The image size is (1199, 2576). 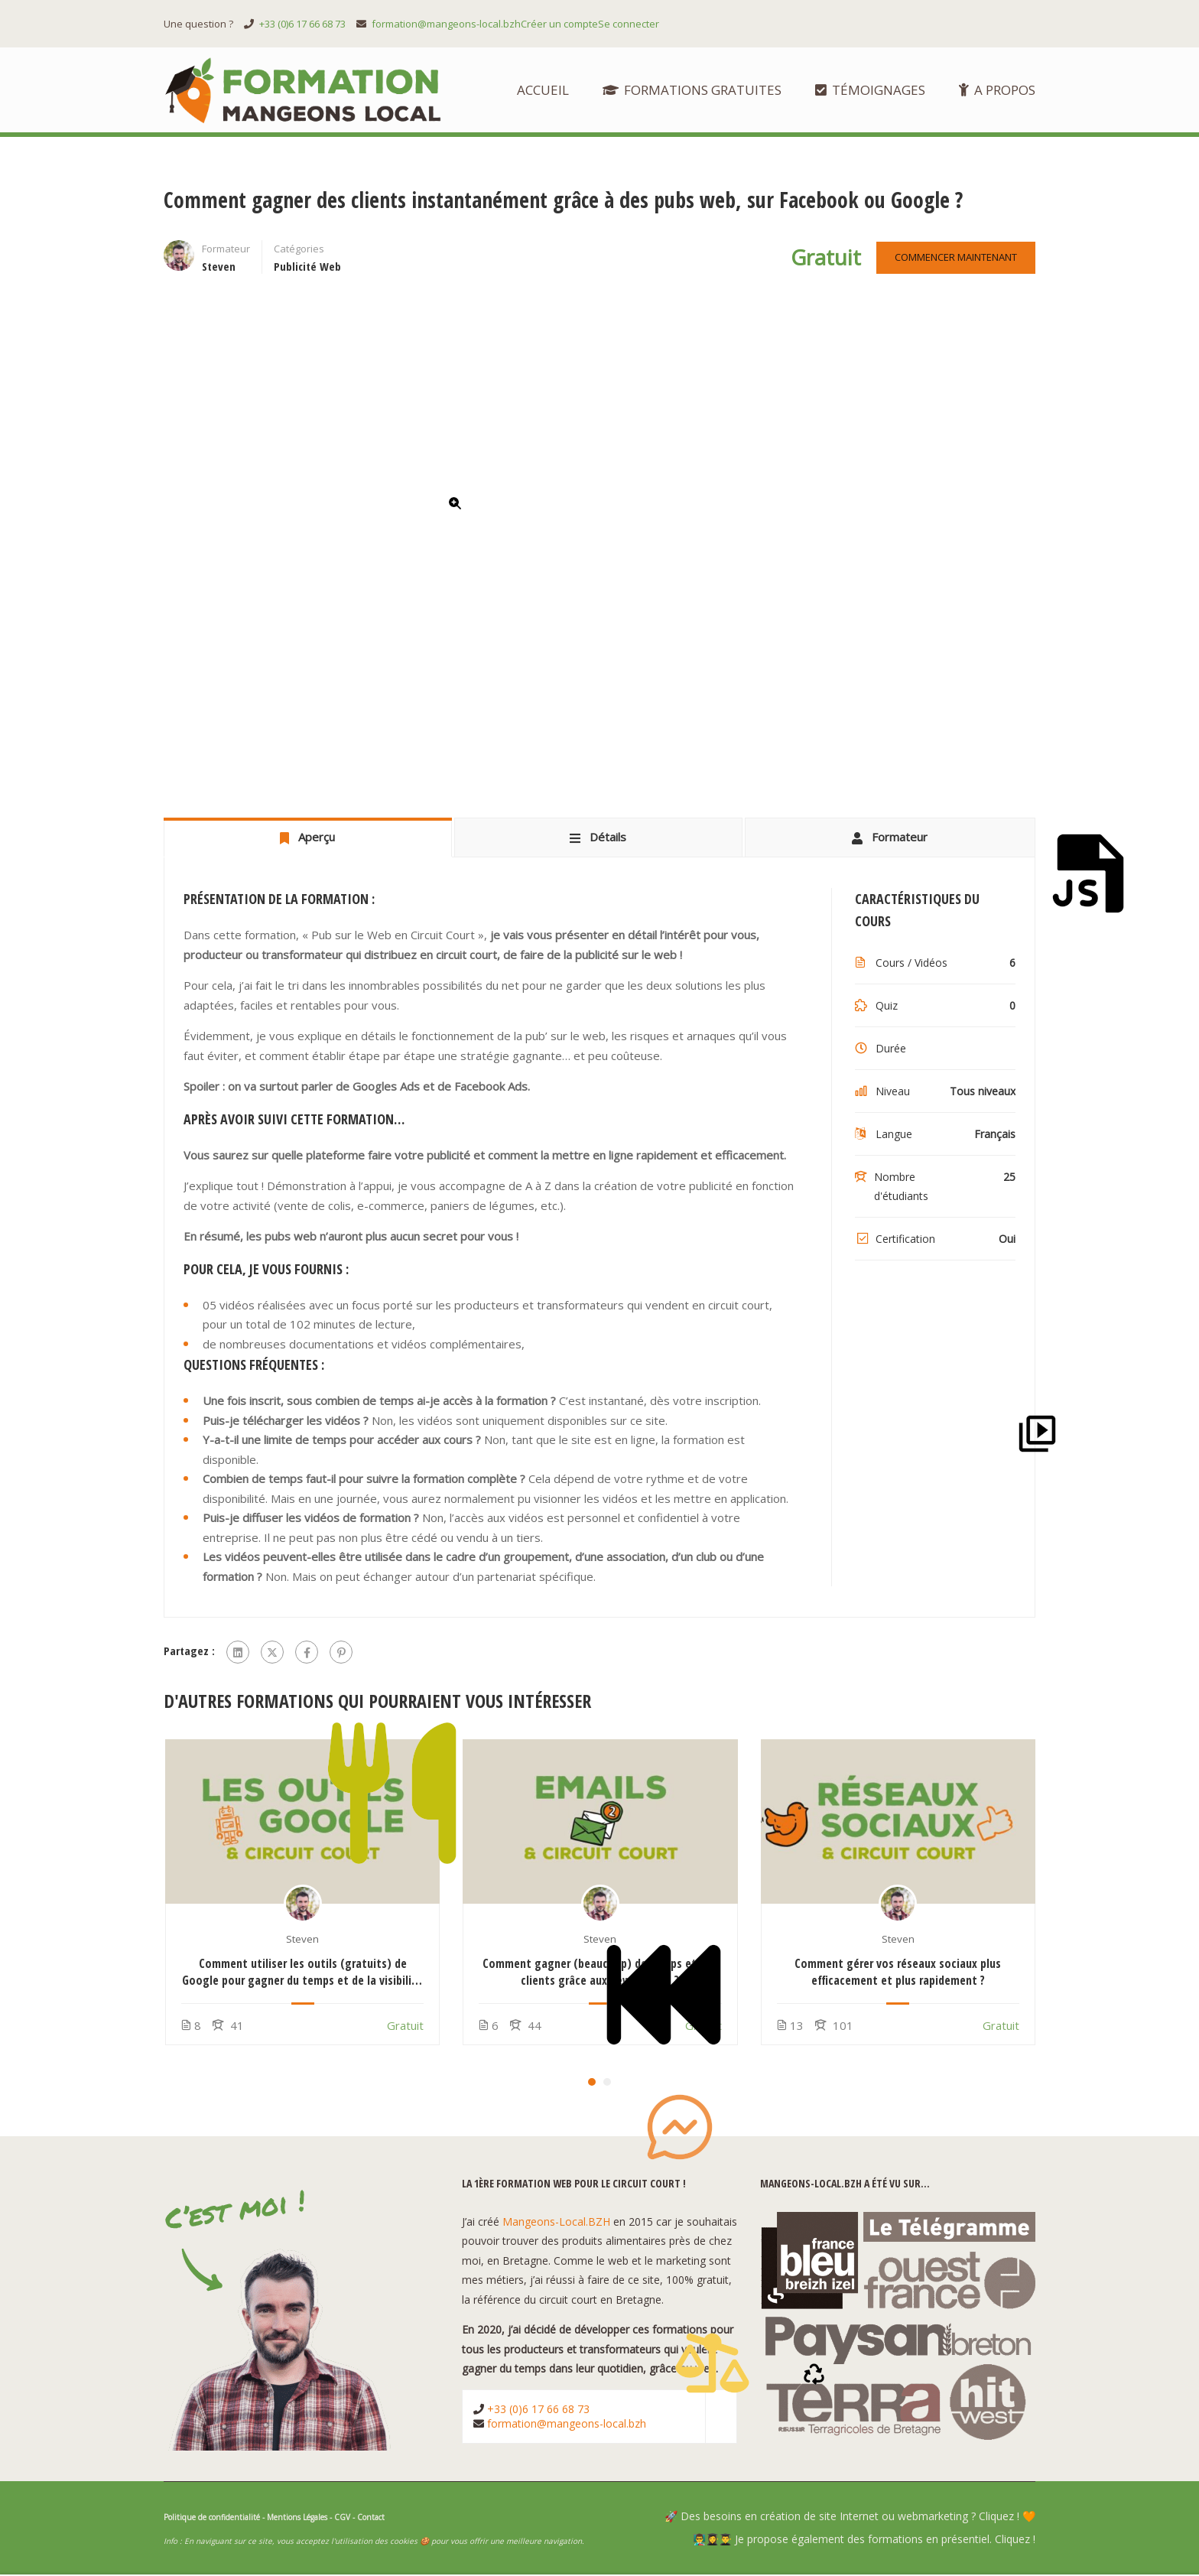 What do you see at coordinates (1090, 873) in the screenshot?
I see `javascript file type indicator` at bounding box center [1090, 873].